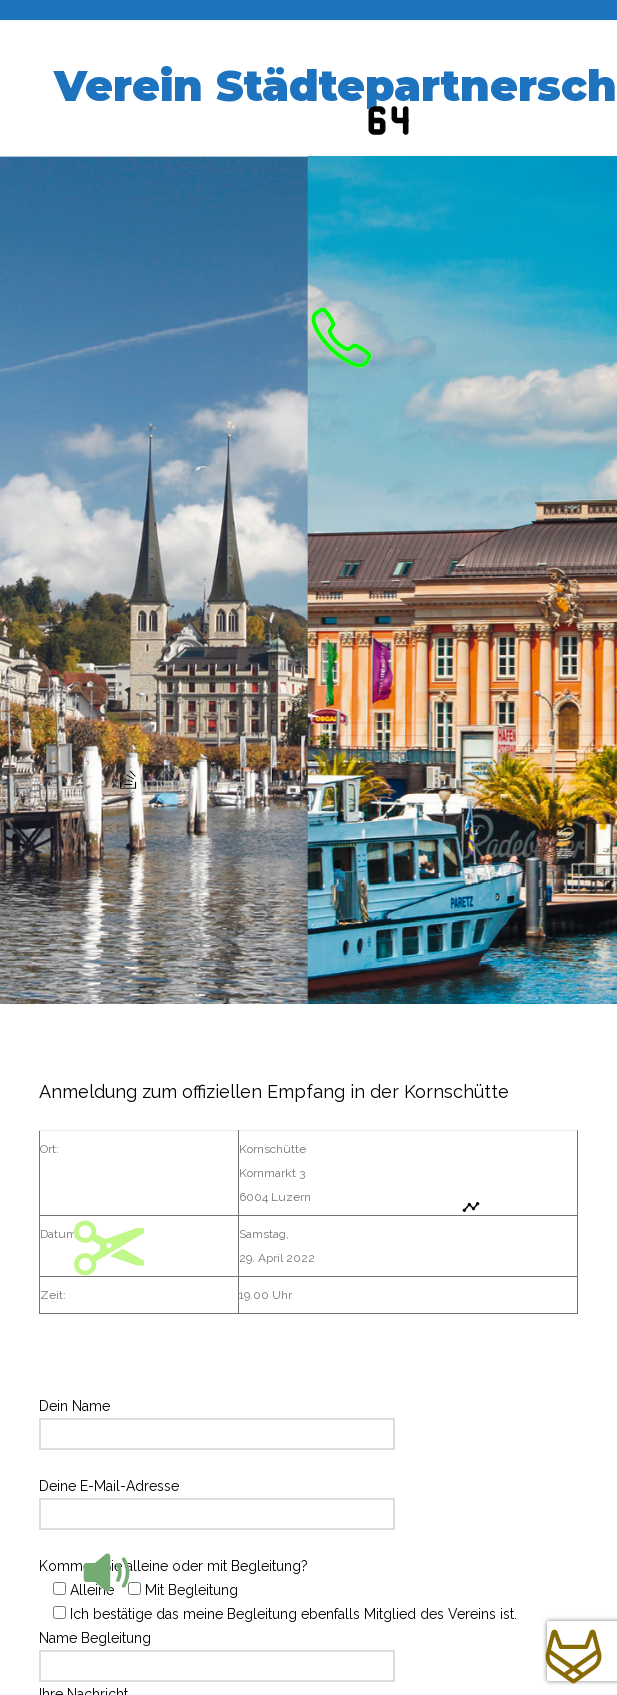 The image size is (617, 1695). Describe the element at coordinates (106, 1572) in the screenshot. I see `adjust audio volume` at that location.